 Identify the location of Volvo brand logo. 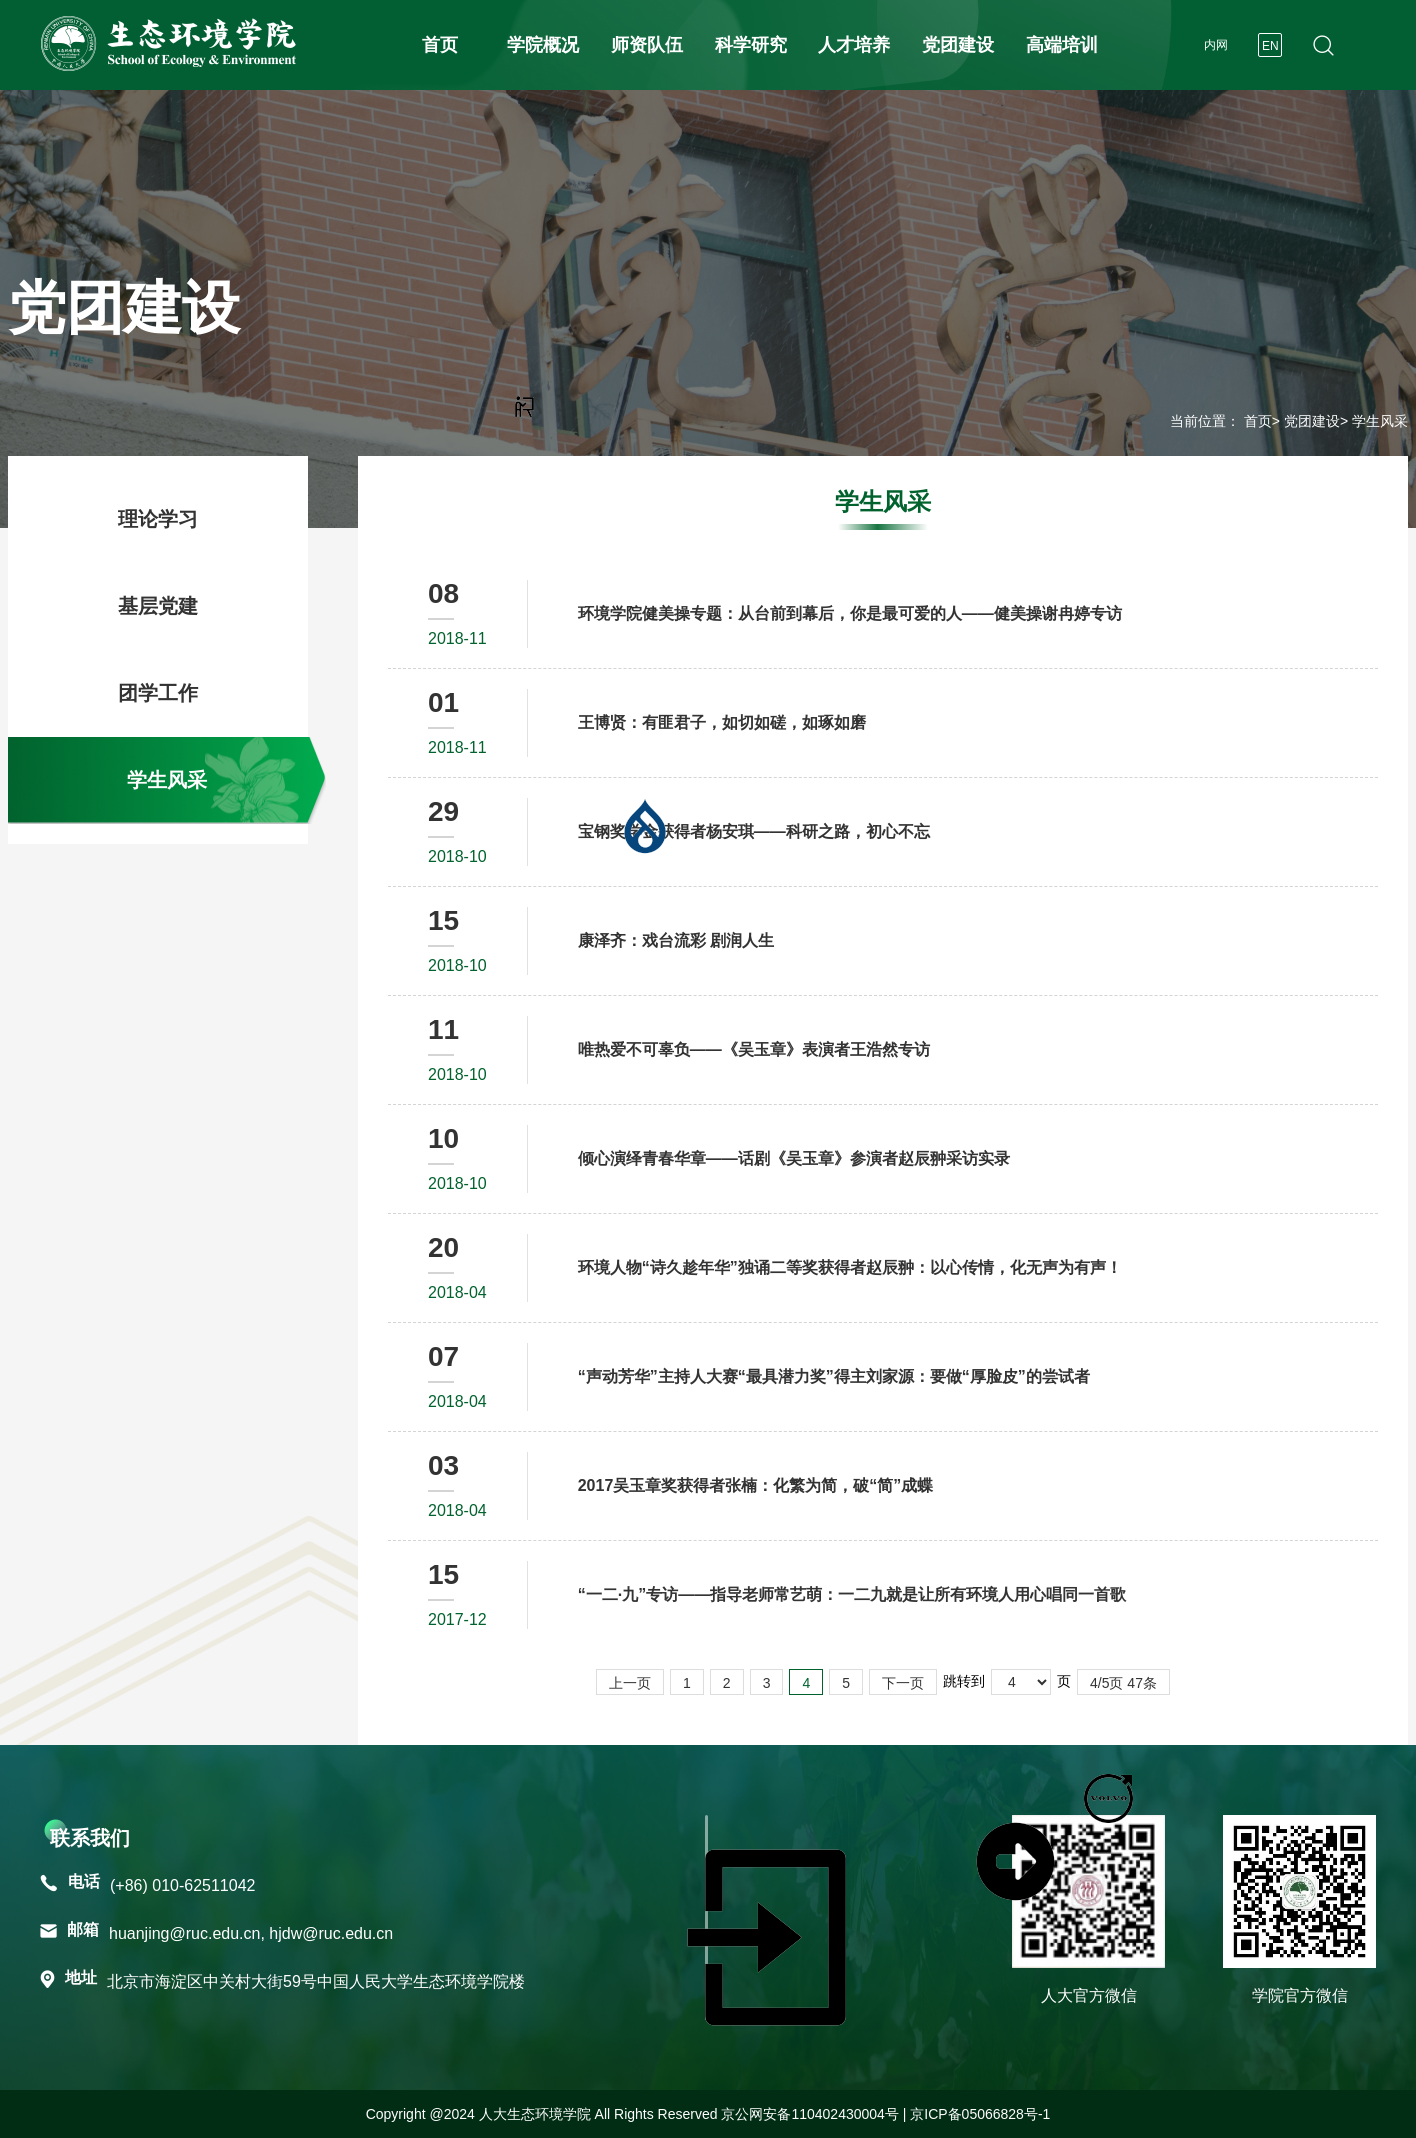
(1108, 1798).